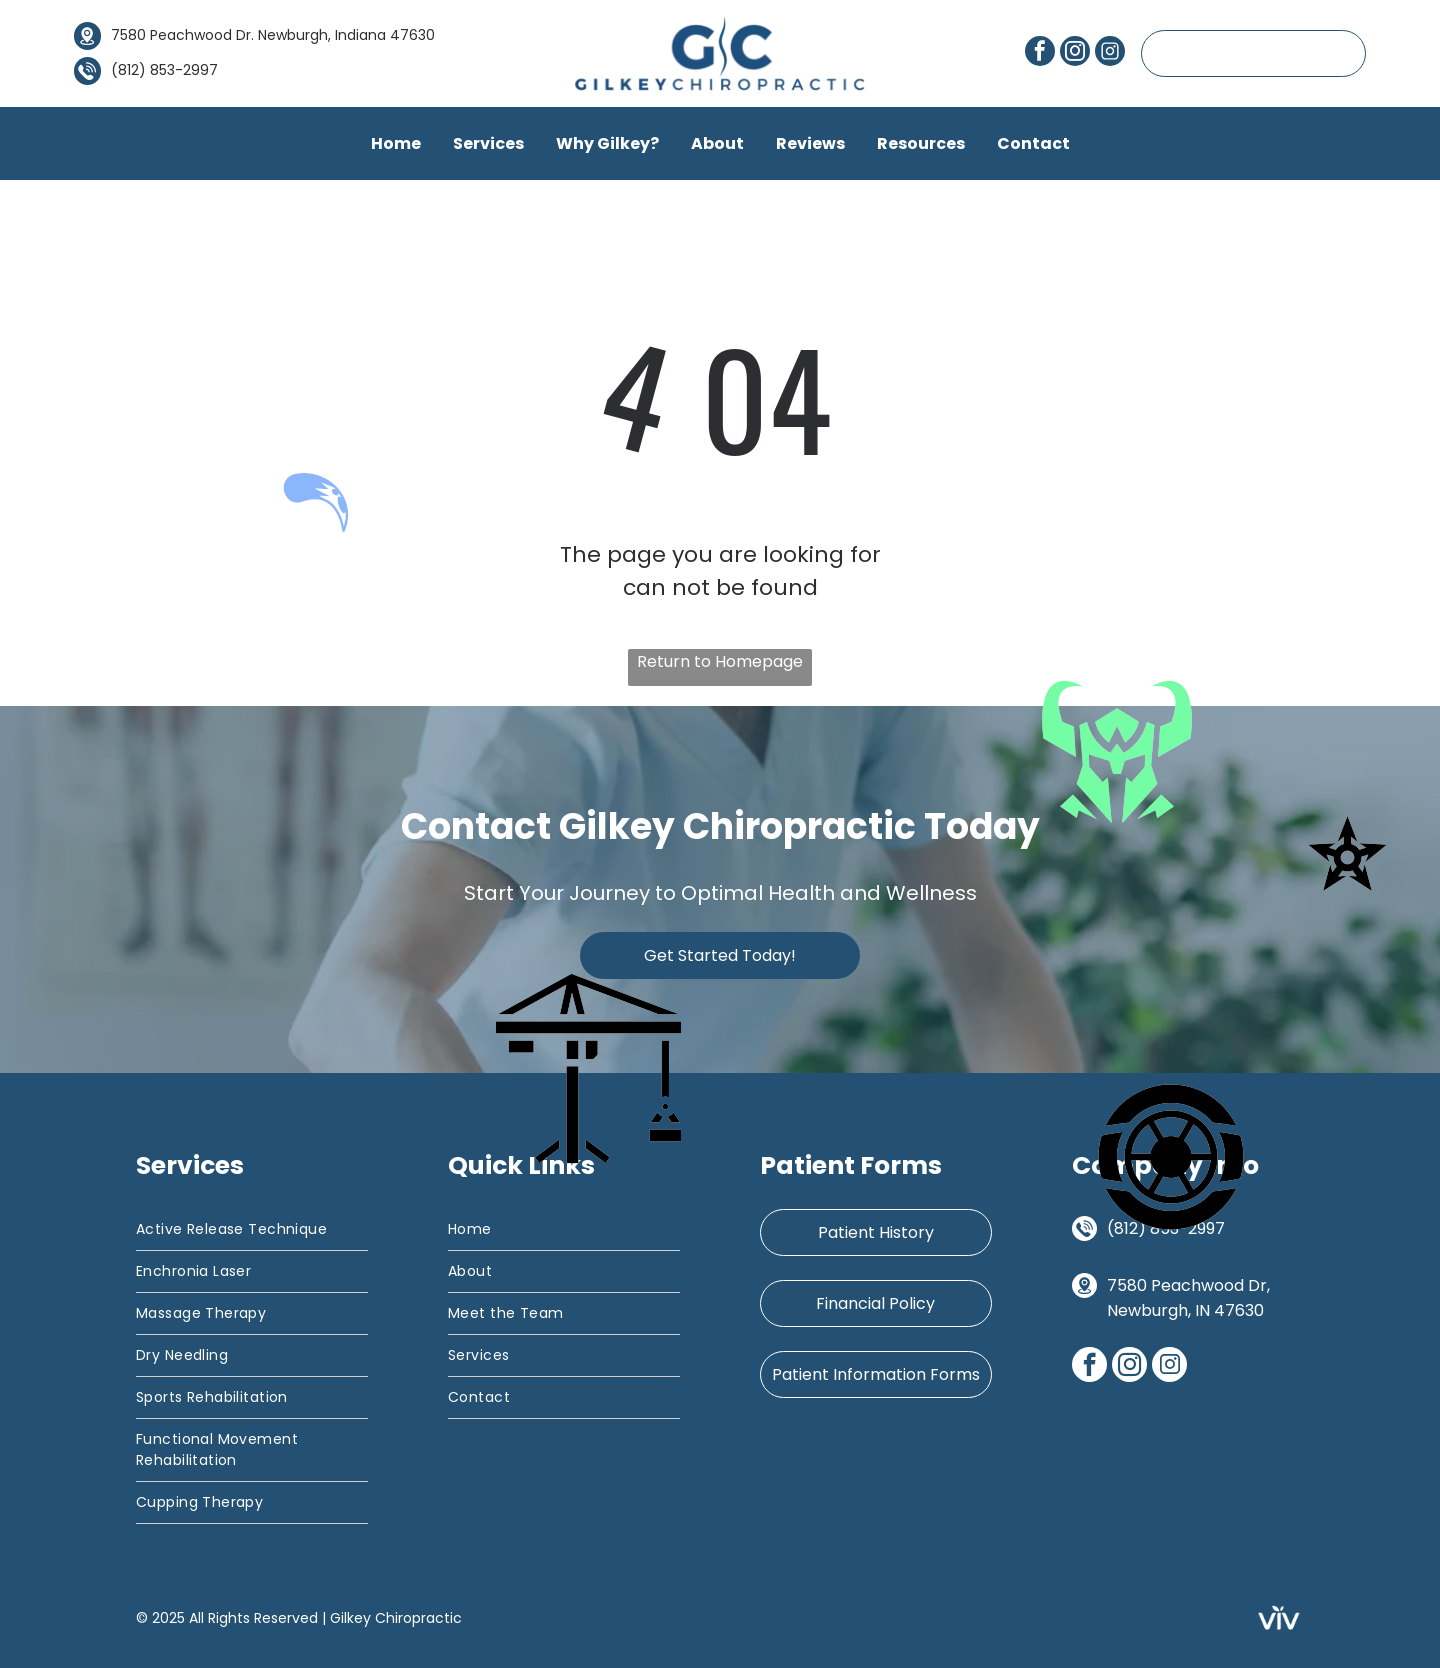 This screenshot has width=1440, height=1668. What do you see at coordinates (1171, 1157) in the screenshot?
I see `navigate or steer game controls` at bounding box center [1171, 1157].